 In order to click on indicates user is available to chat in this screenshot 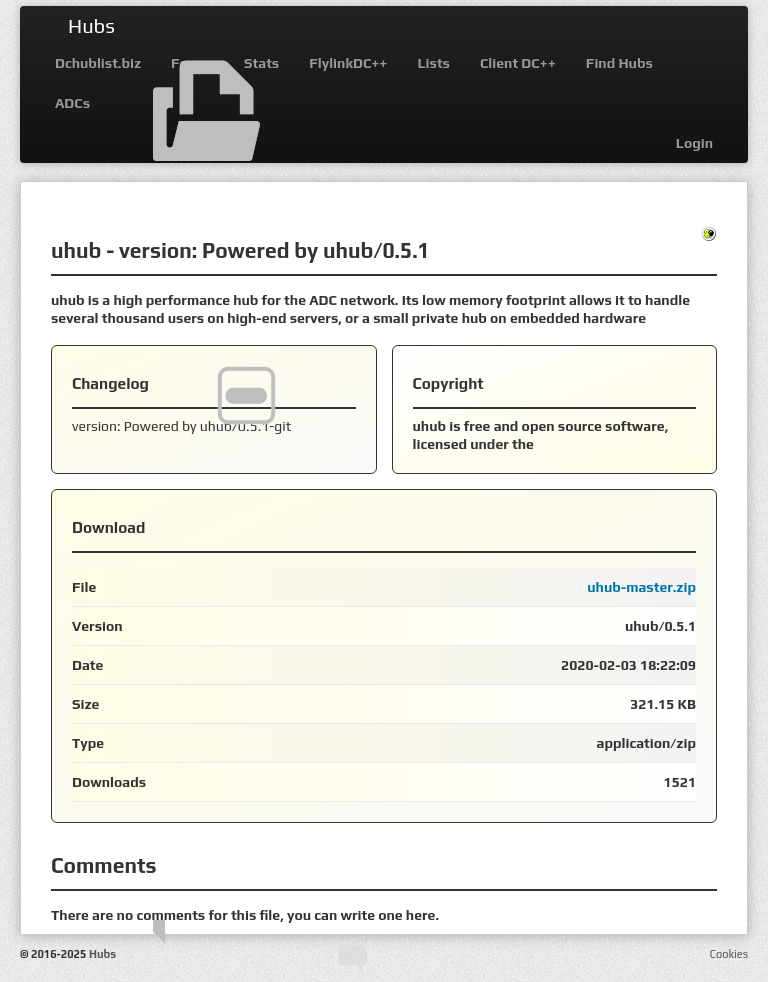, I will do `click(352, 959)`.